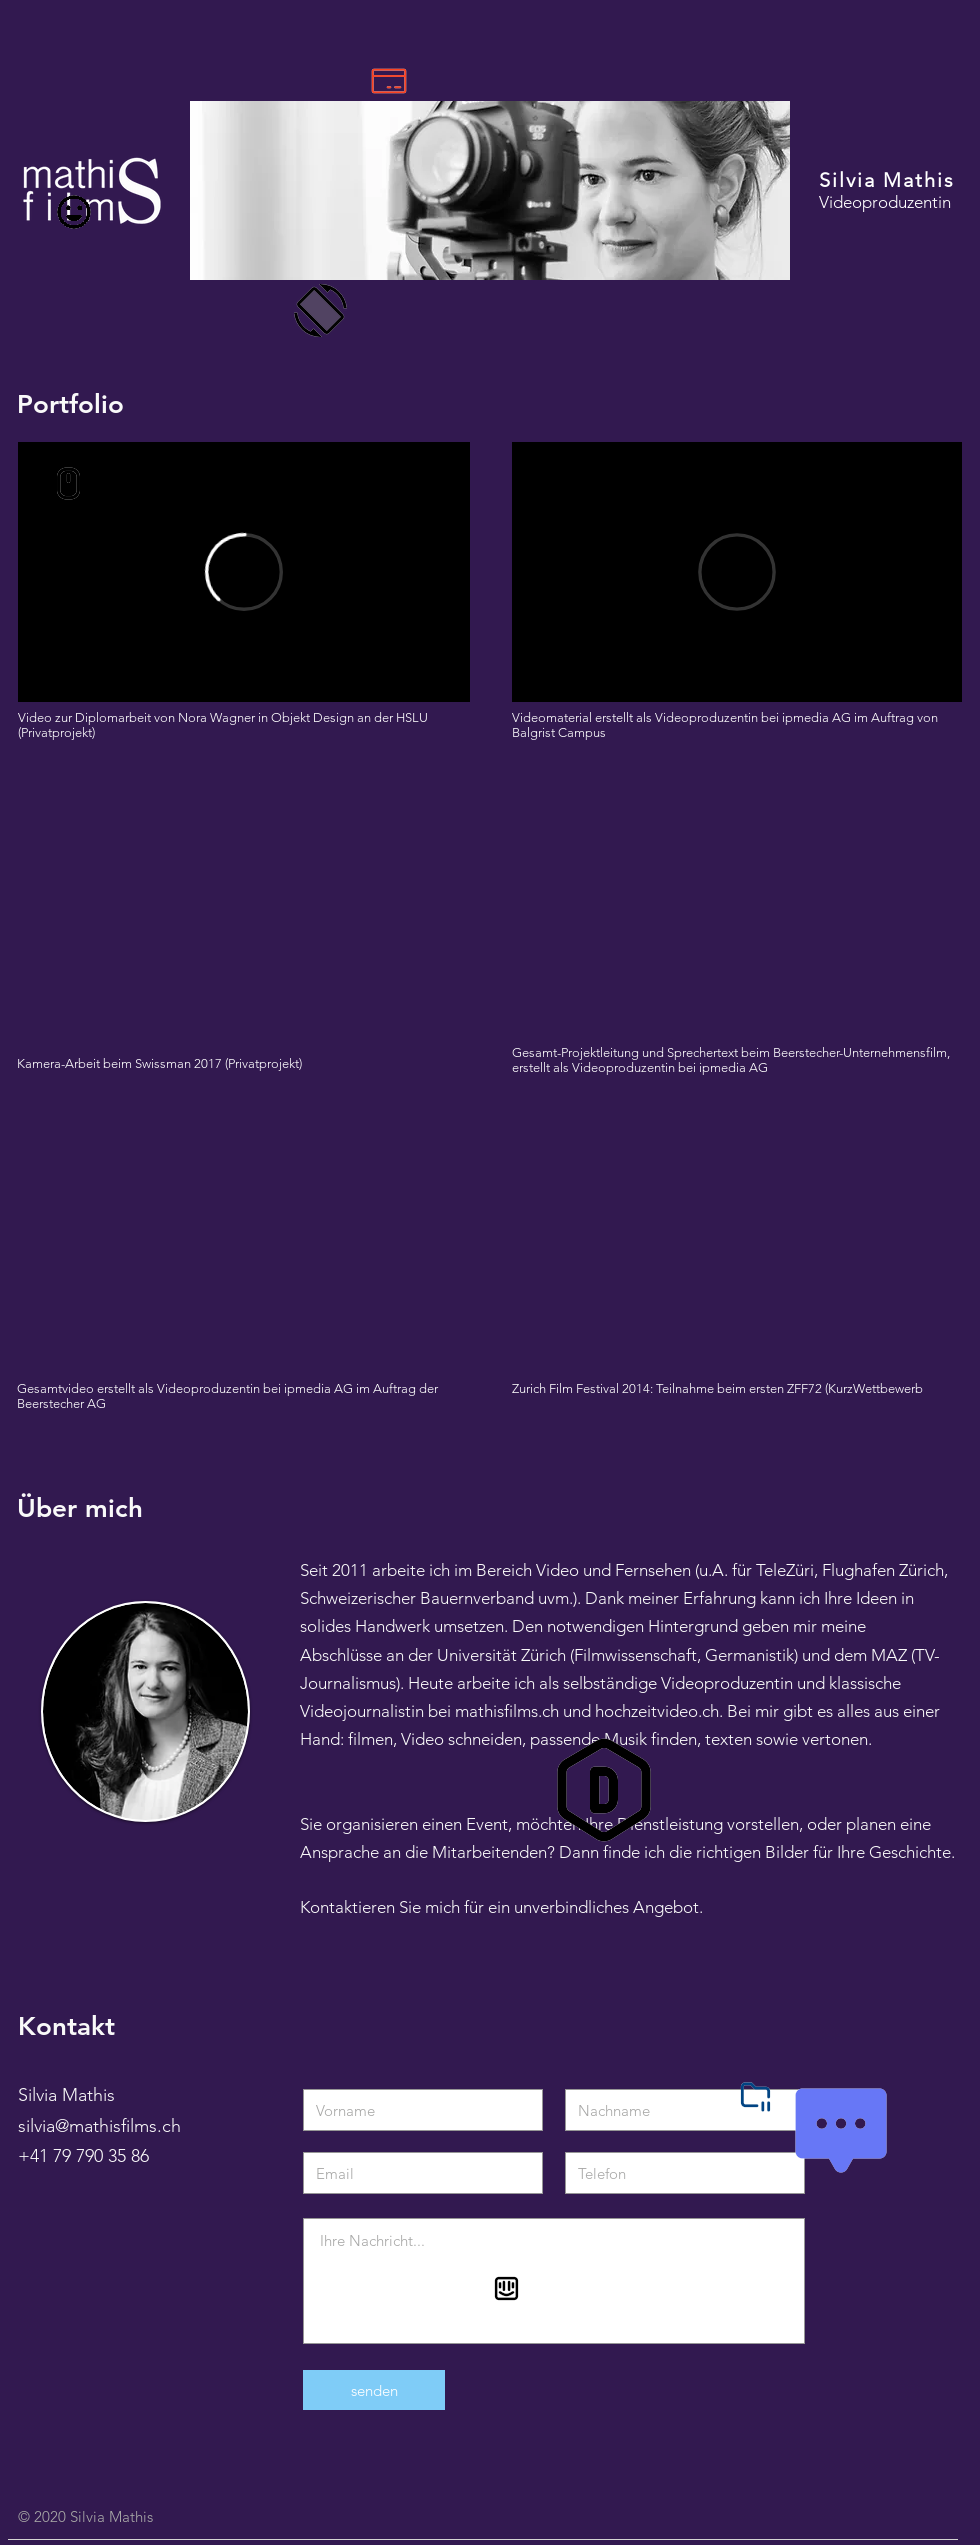  I want to click on manage payment methods, so click(389, 81).